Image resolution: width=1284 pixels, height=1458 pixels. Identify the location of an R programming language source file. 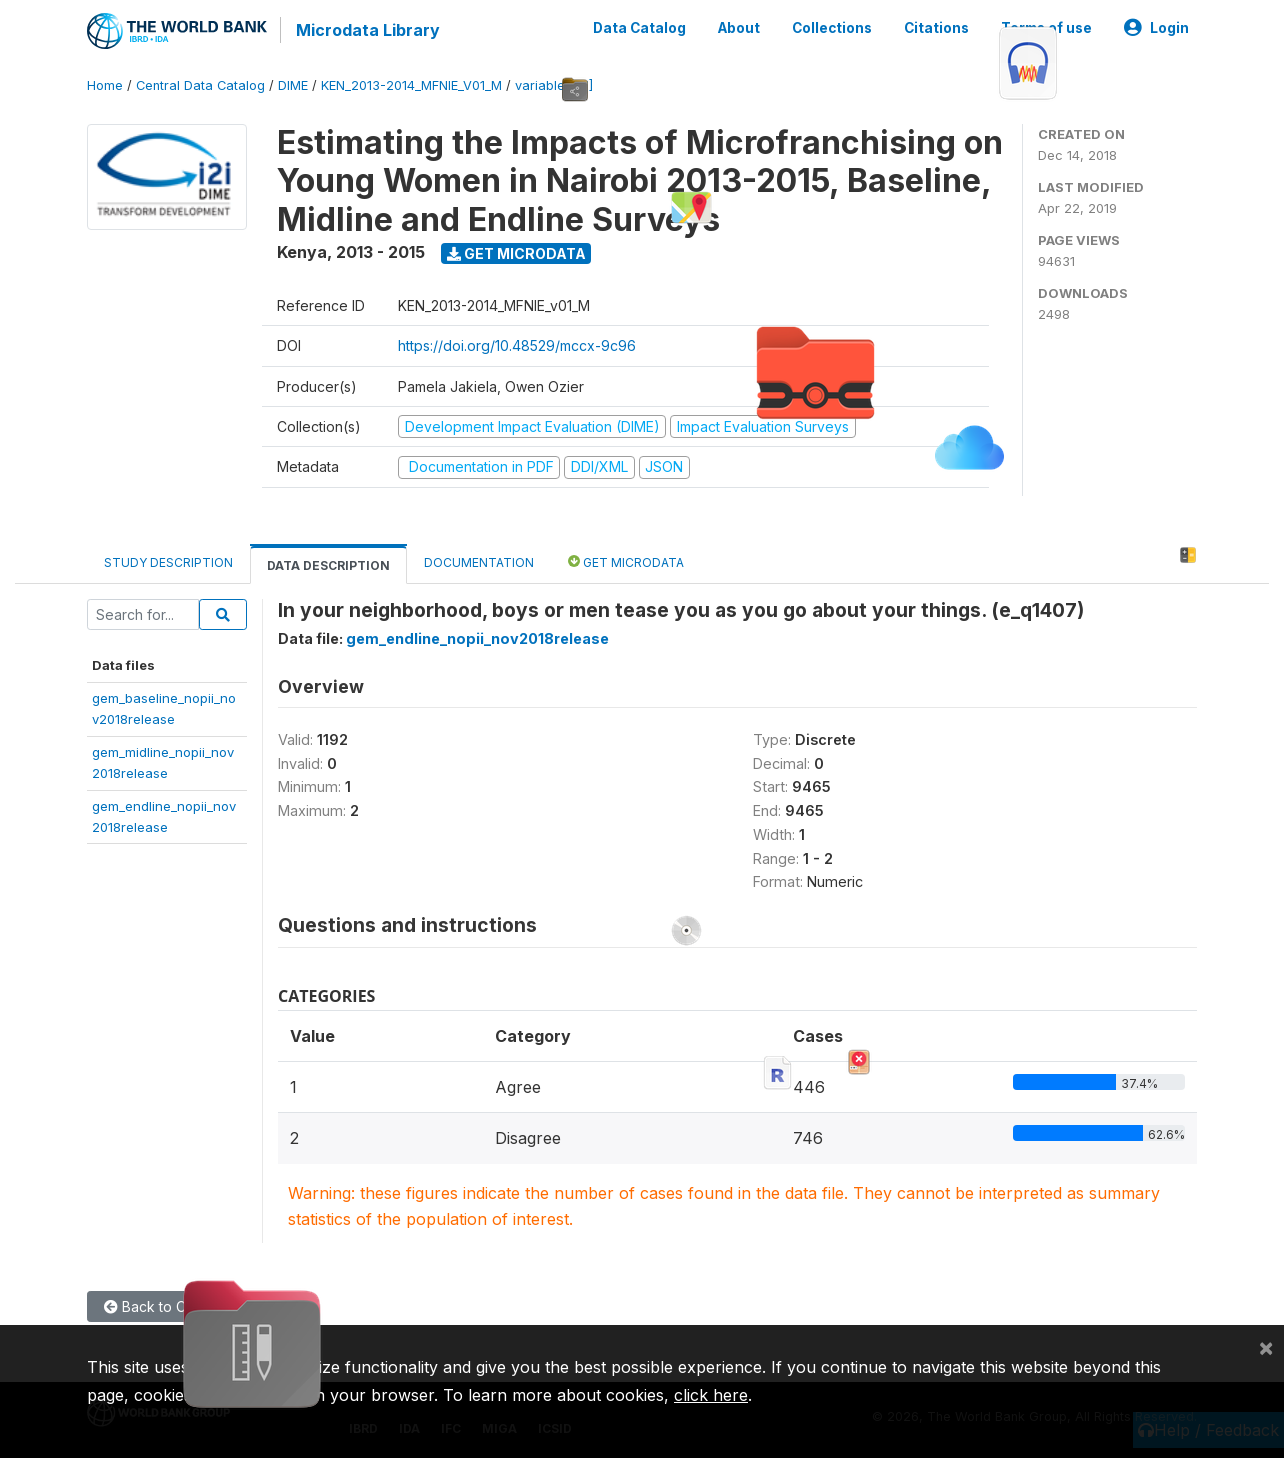
(777, 1072).